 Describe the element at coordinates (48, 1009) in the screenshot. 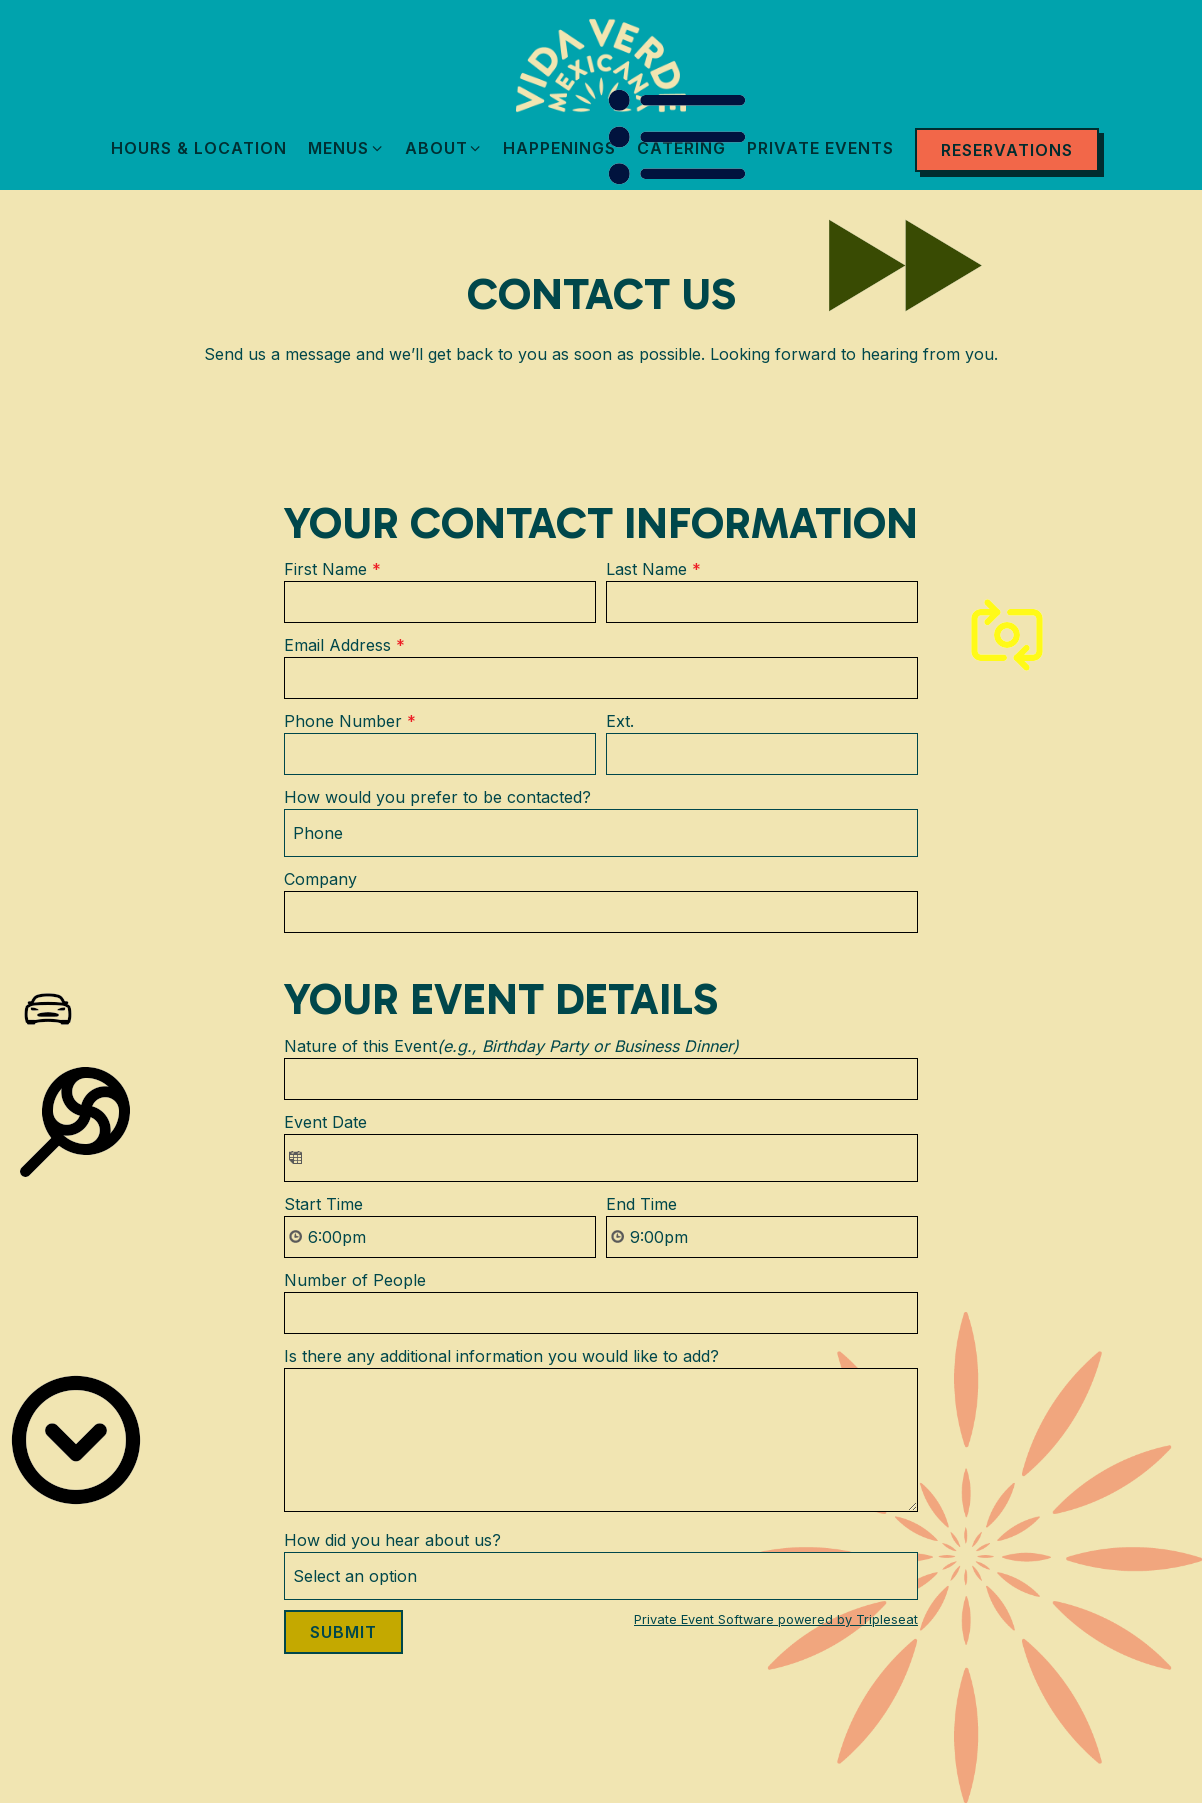

I see `select sports car or performance vehicle option` at that location.